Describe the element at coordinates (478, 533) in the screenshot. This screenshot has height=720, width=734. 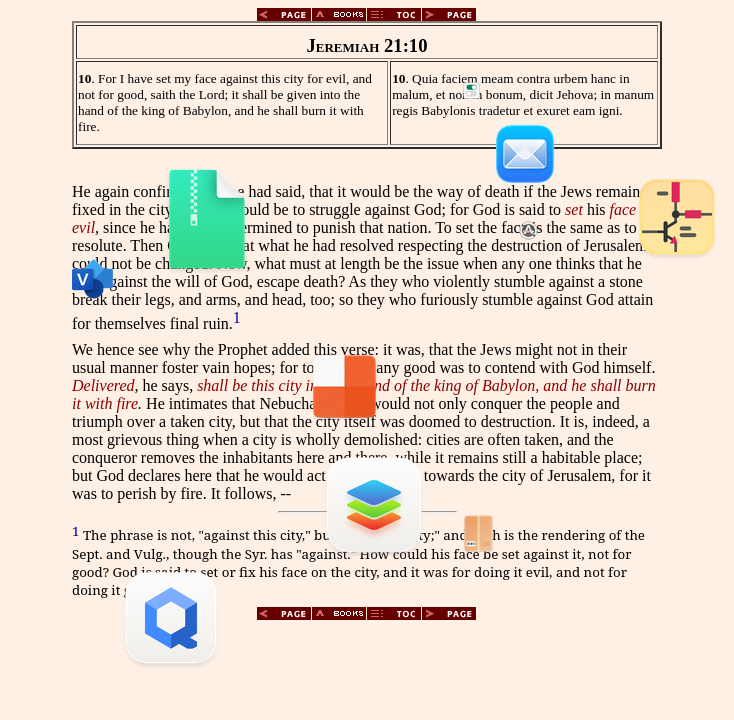
I see `open or install a debian software package` at that location.